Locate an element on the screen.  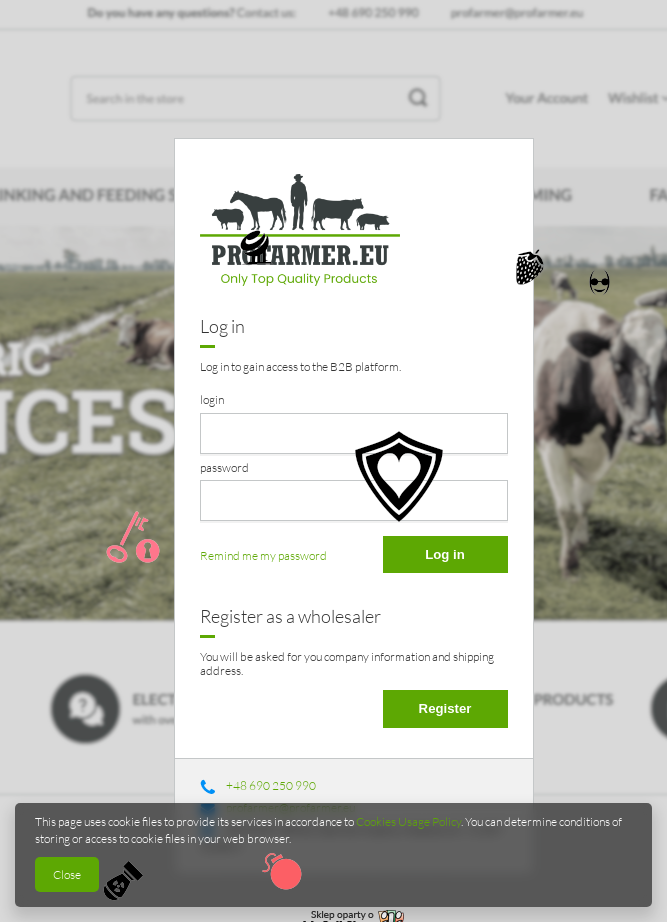
select the mad scientist character class is located at coordinates (600, 282).